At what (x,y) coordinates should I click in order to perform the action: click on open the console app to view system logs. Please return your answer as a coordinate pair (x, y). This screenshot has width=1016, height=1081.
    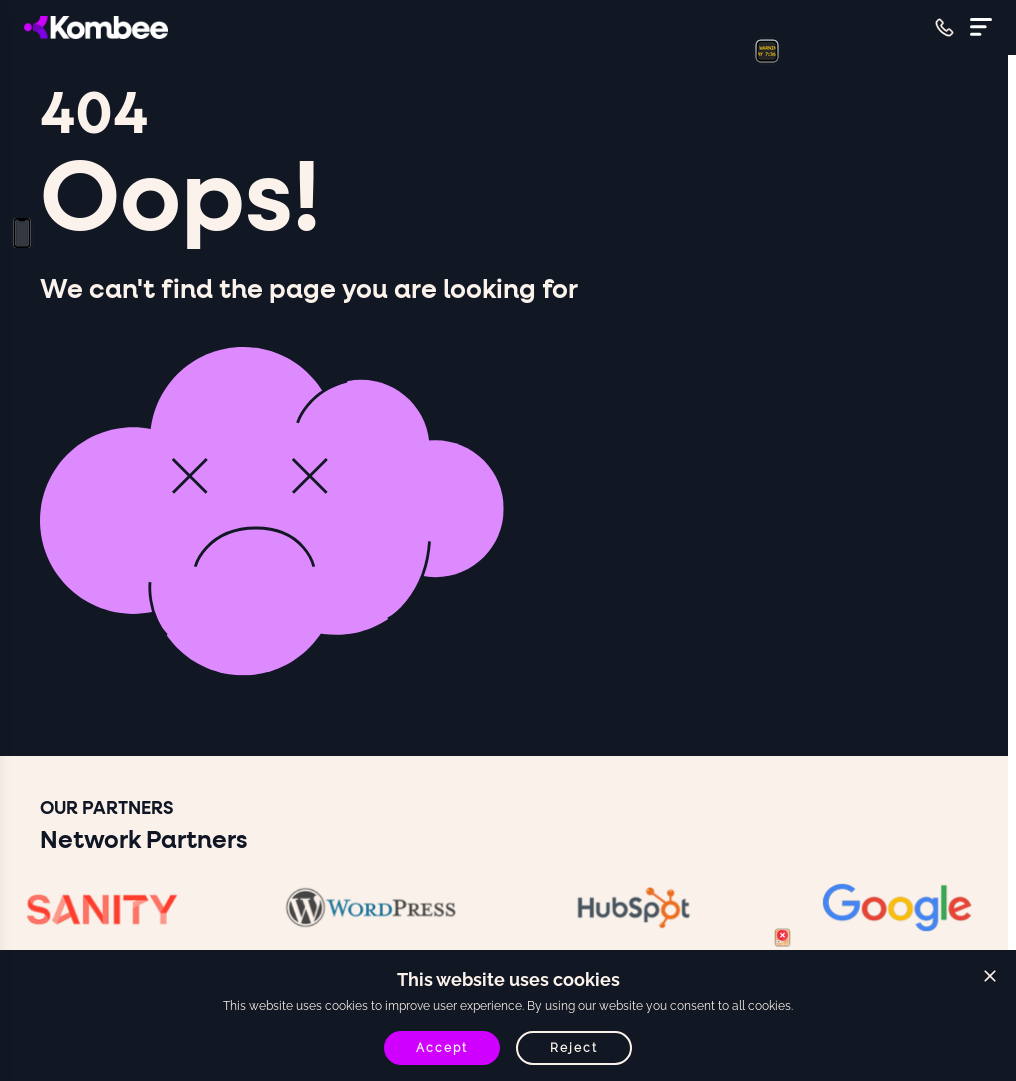
    Looking at the image, I should click on (767, 51).